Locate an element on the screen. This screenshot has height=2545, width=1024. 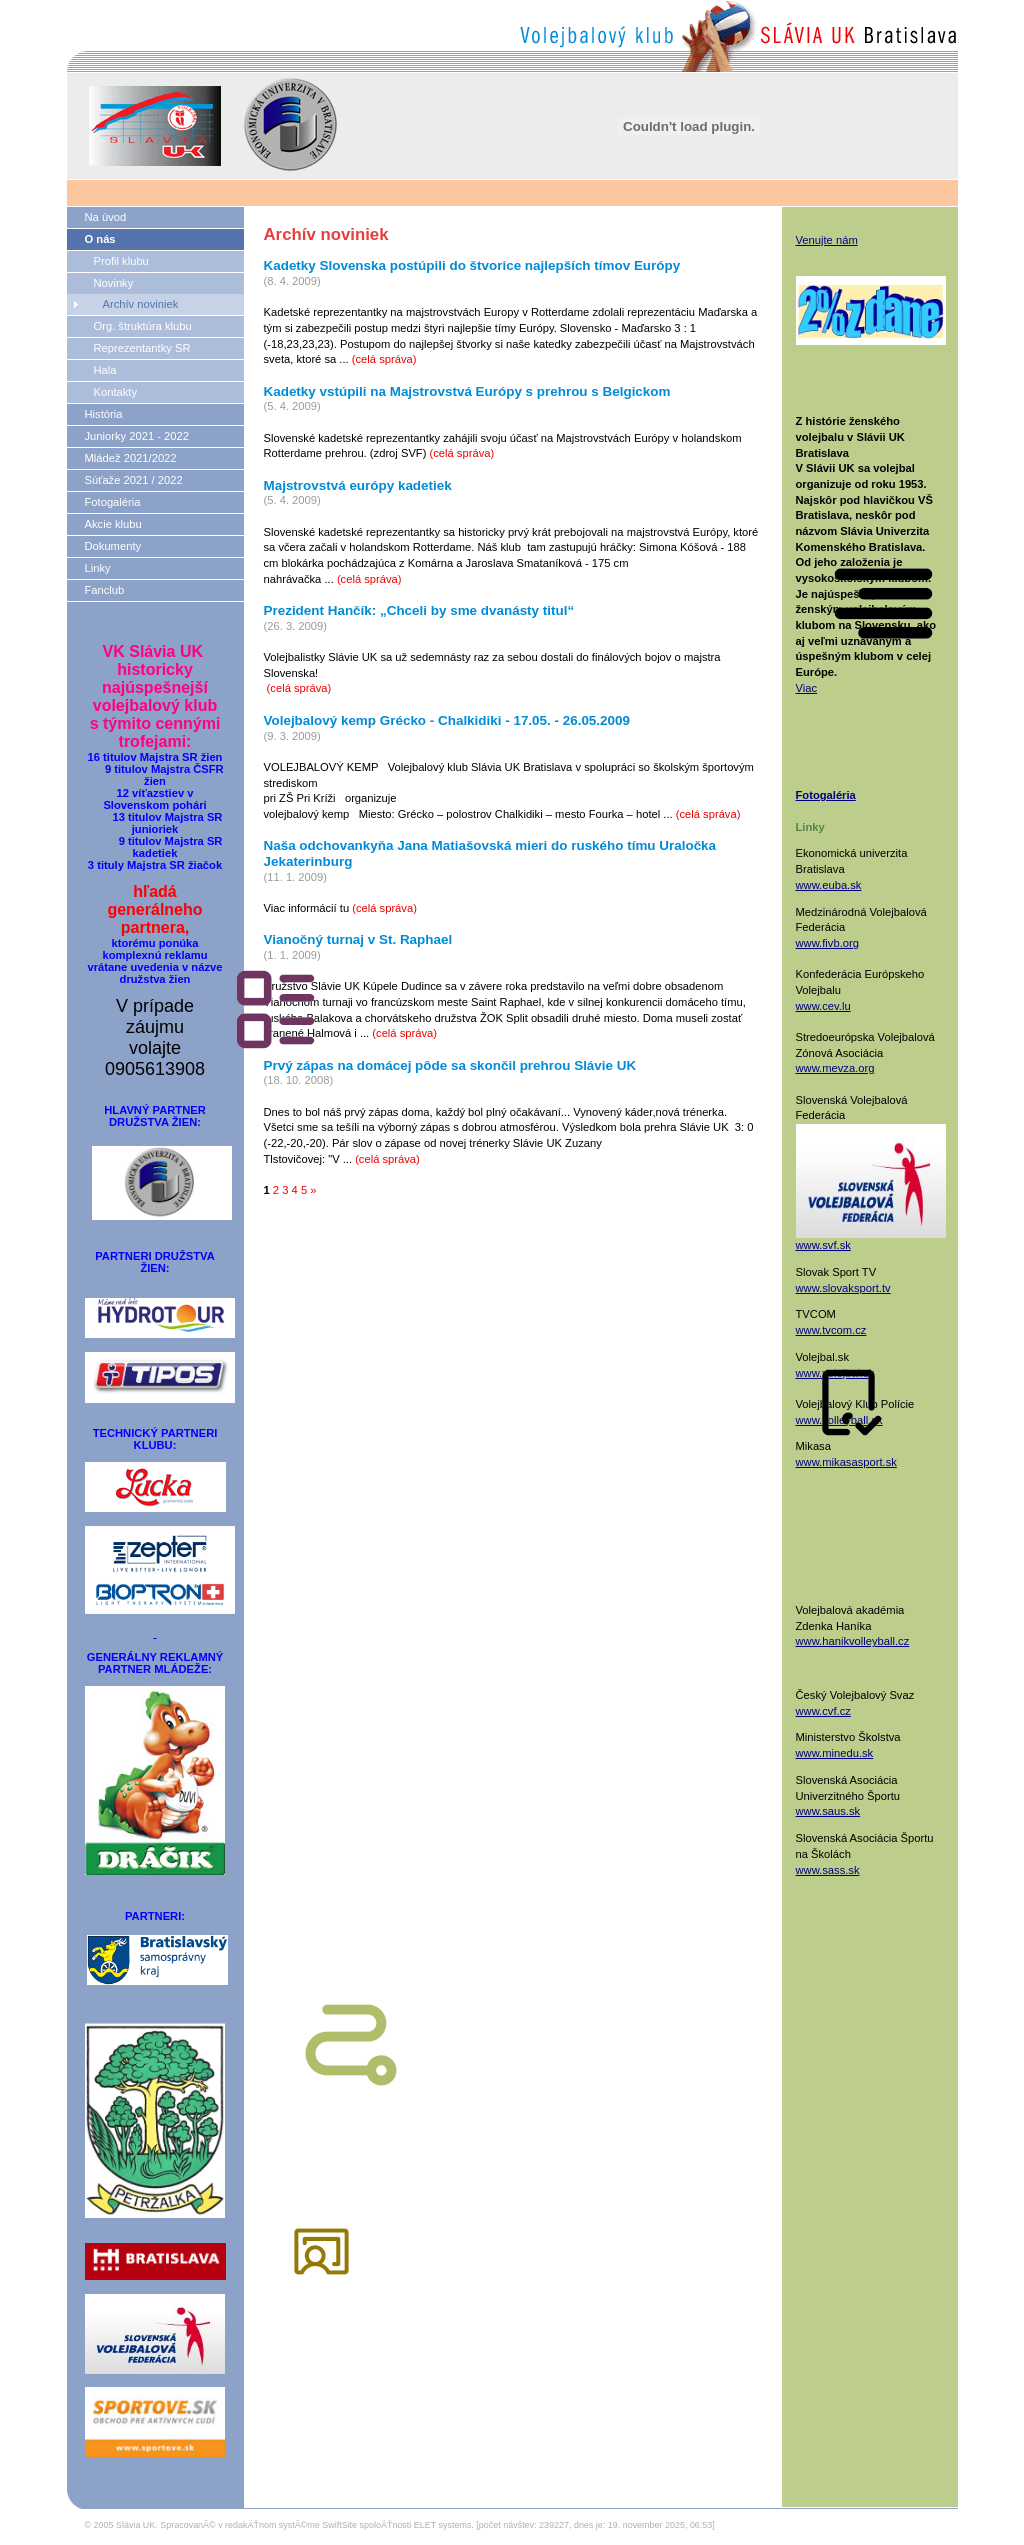
view or edit a route path is located at coordinates (351, 2040).